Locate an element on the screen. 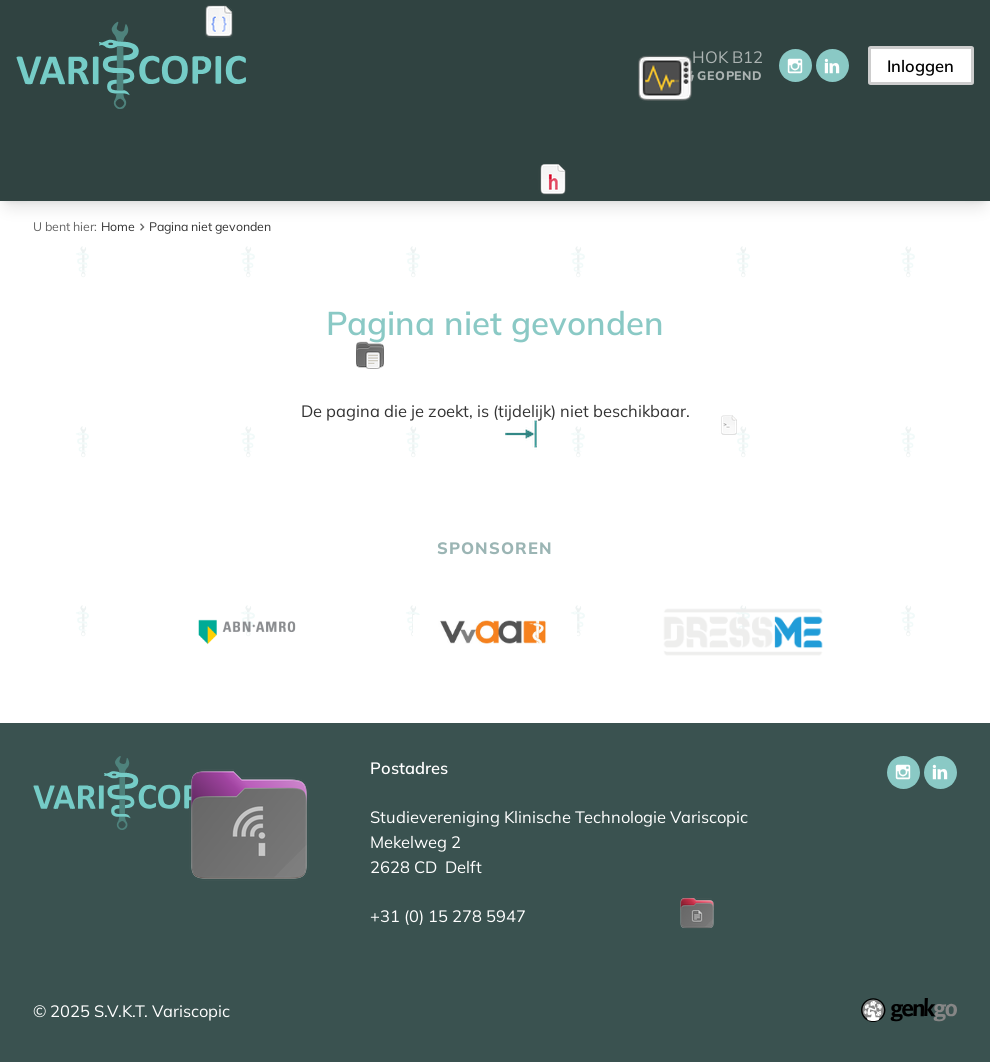 The width and height of the screenshot is (990, 1062). open your documents folder is located at coordinates (697, 913).